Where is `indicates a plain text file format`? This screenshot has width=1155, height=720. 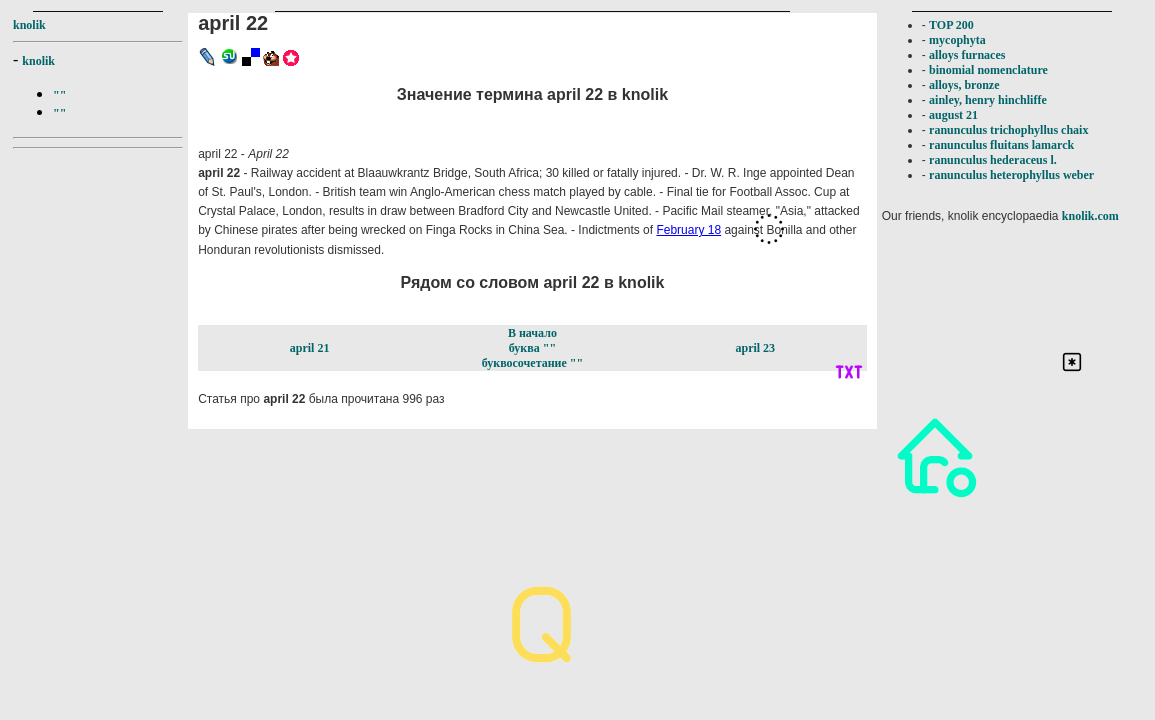
indicates a plain text file format is located at coordinates (849, 372).